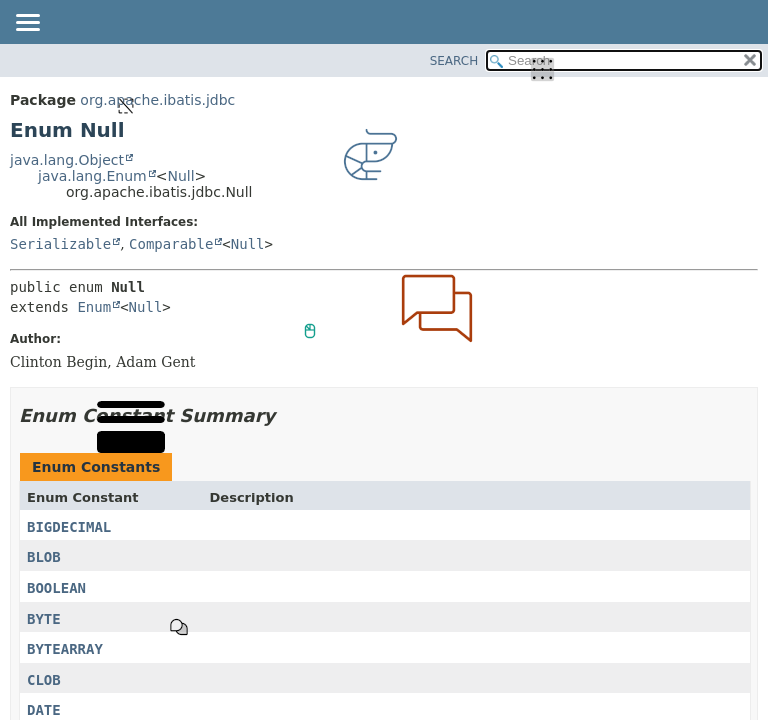  Describe the element at coordinates (370, 155) in the screenshot. I see `select shrimp or seafood dietary preference` at that location.